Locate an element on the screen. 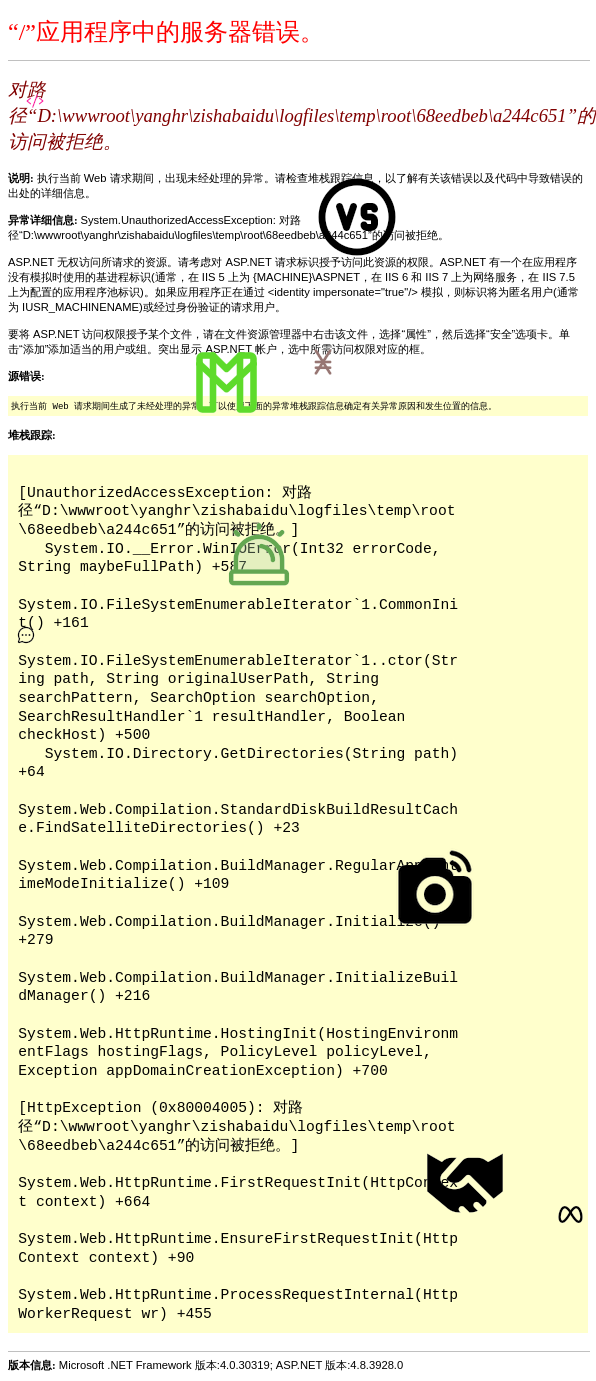 This screenshot has width=596, height=1381. view or select nano cryptocurrency is located at coordinates (323, 362).